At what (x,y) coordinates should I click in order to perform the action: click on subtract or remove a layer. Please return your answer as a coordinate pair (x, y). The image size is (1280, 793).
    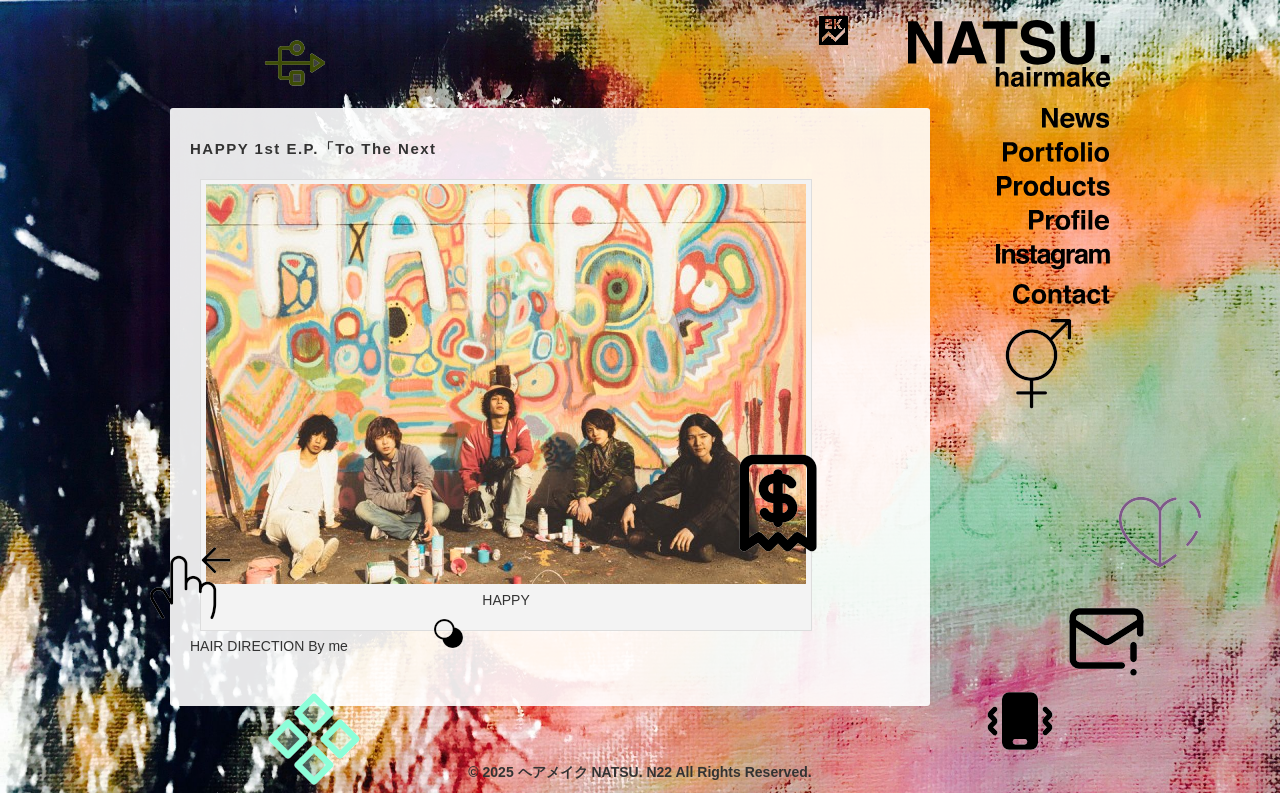
    Looking at the image, I should click on (448, 633).